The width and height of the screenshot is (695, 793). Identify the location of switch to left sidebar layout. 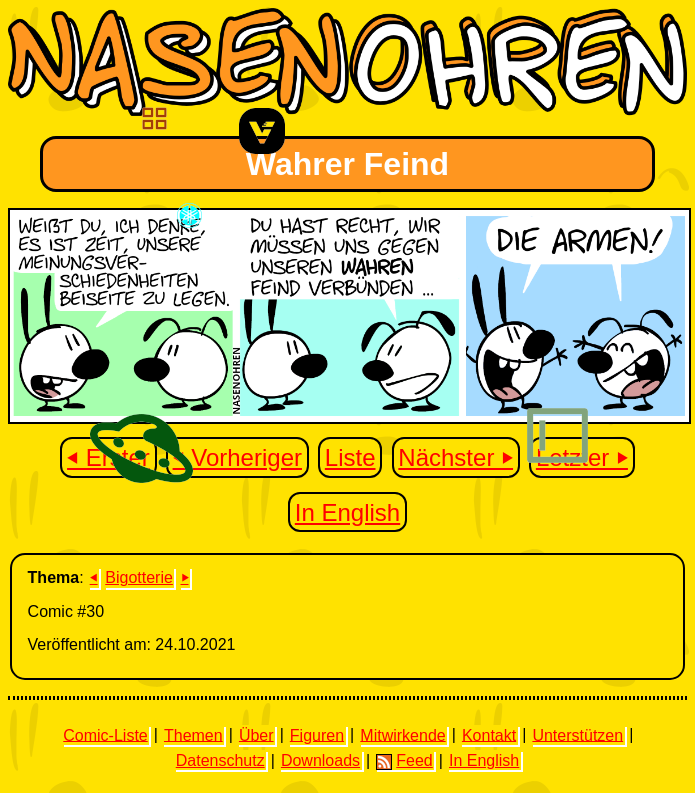
(557, 435).